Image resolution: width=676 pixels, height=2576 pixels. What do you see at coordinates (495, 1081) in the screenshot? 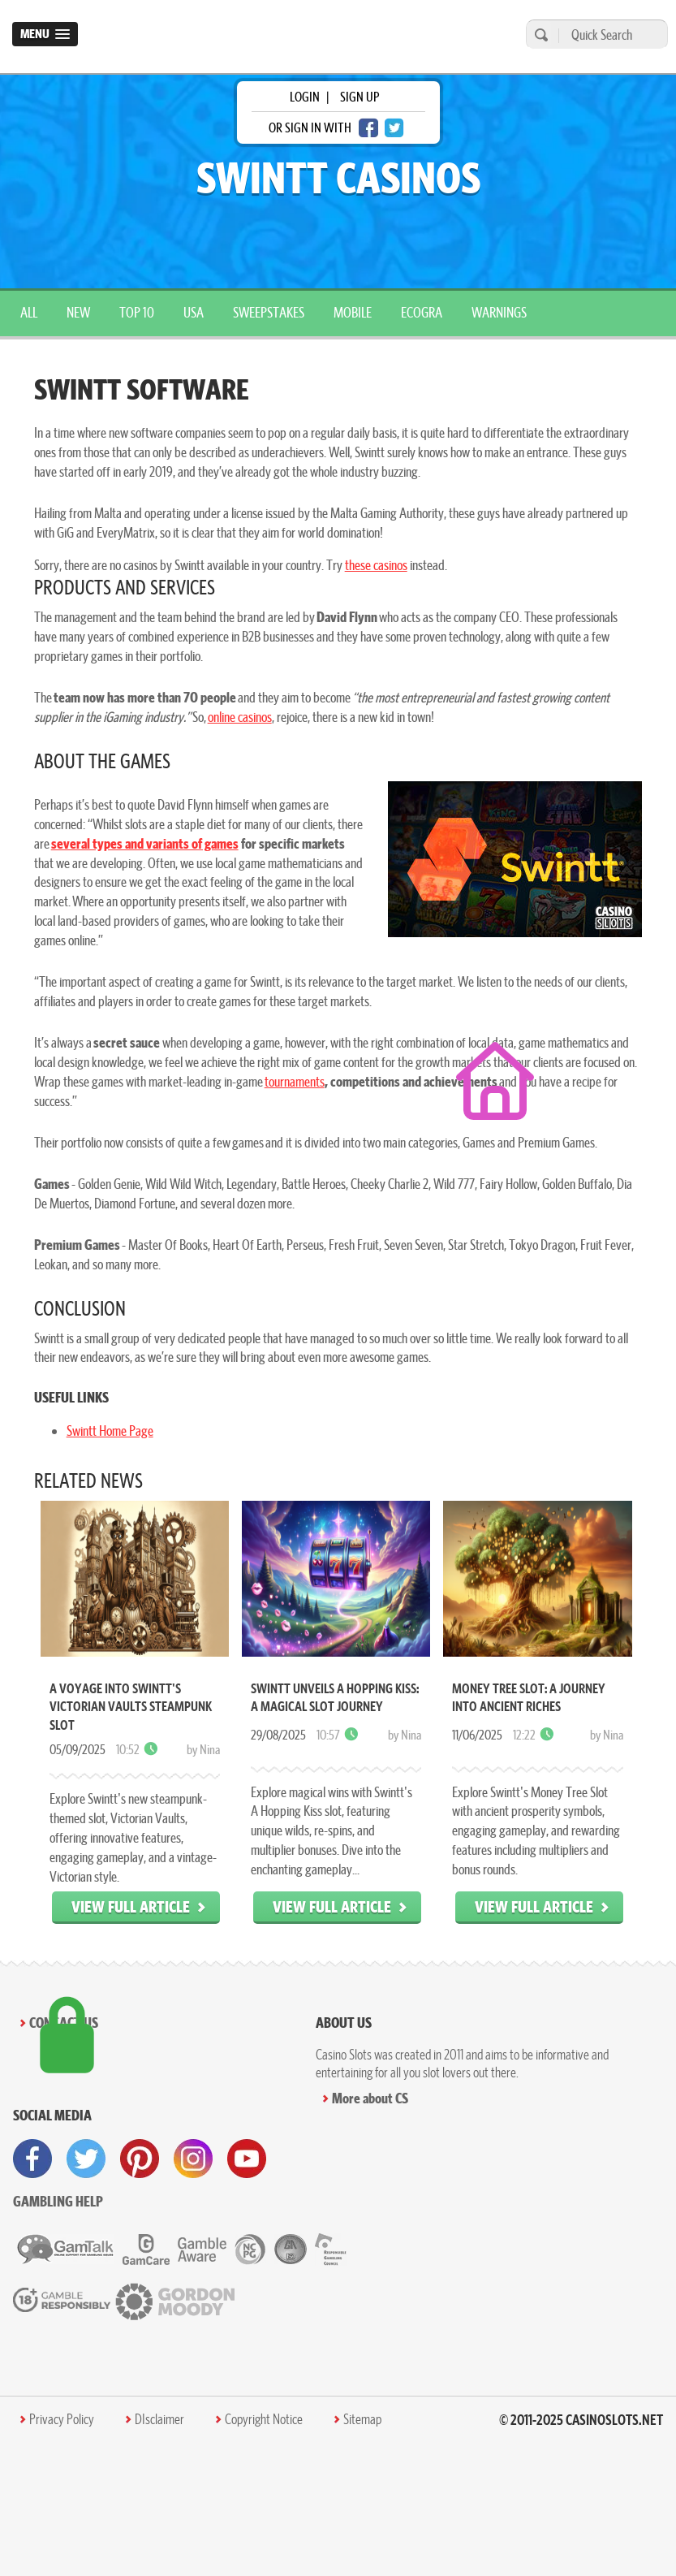
I see `navigate to home screen` at bounding box center [495, 1081].